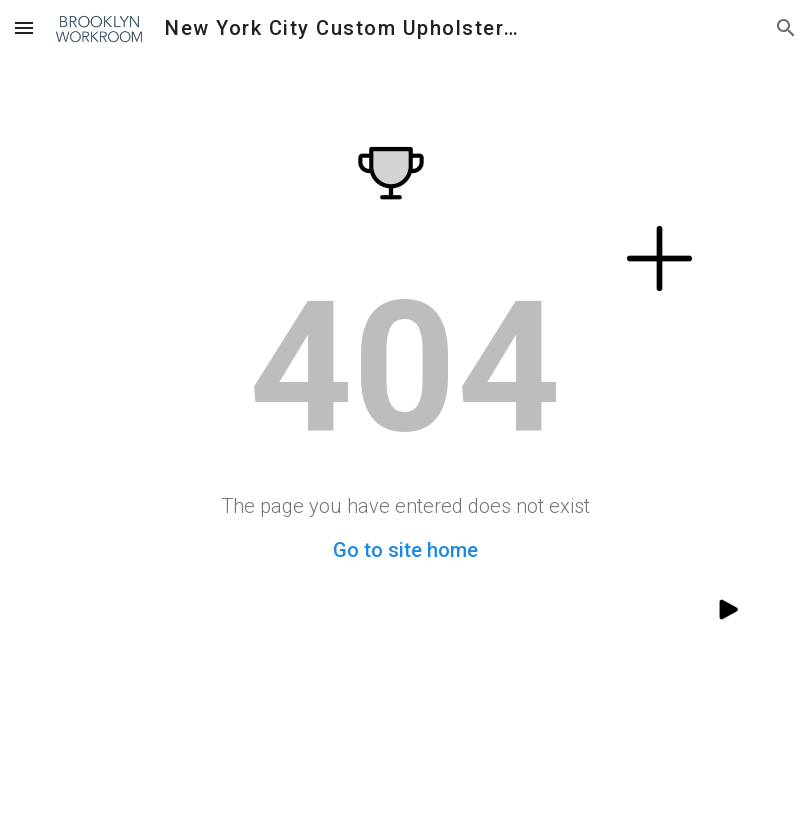 This screenshot has width=810, height=818. I want to click on add a new item, so click(659, 258).